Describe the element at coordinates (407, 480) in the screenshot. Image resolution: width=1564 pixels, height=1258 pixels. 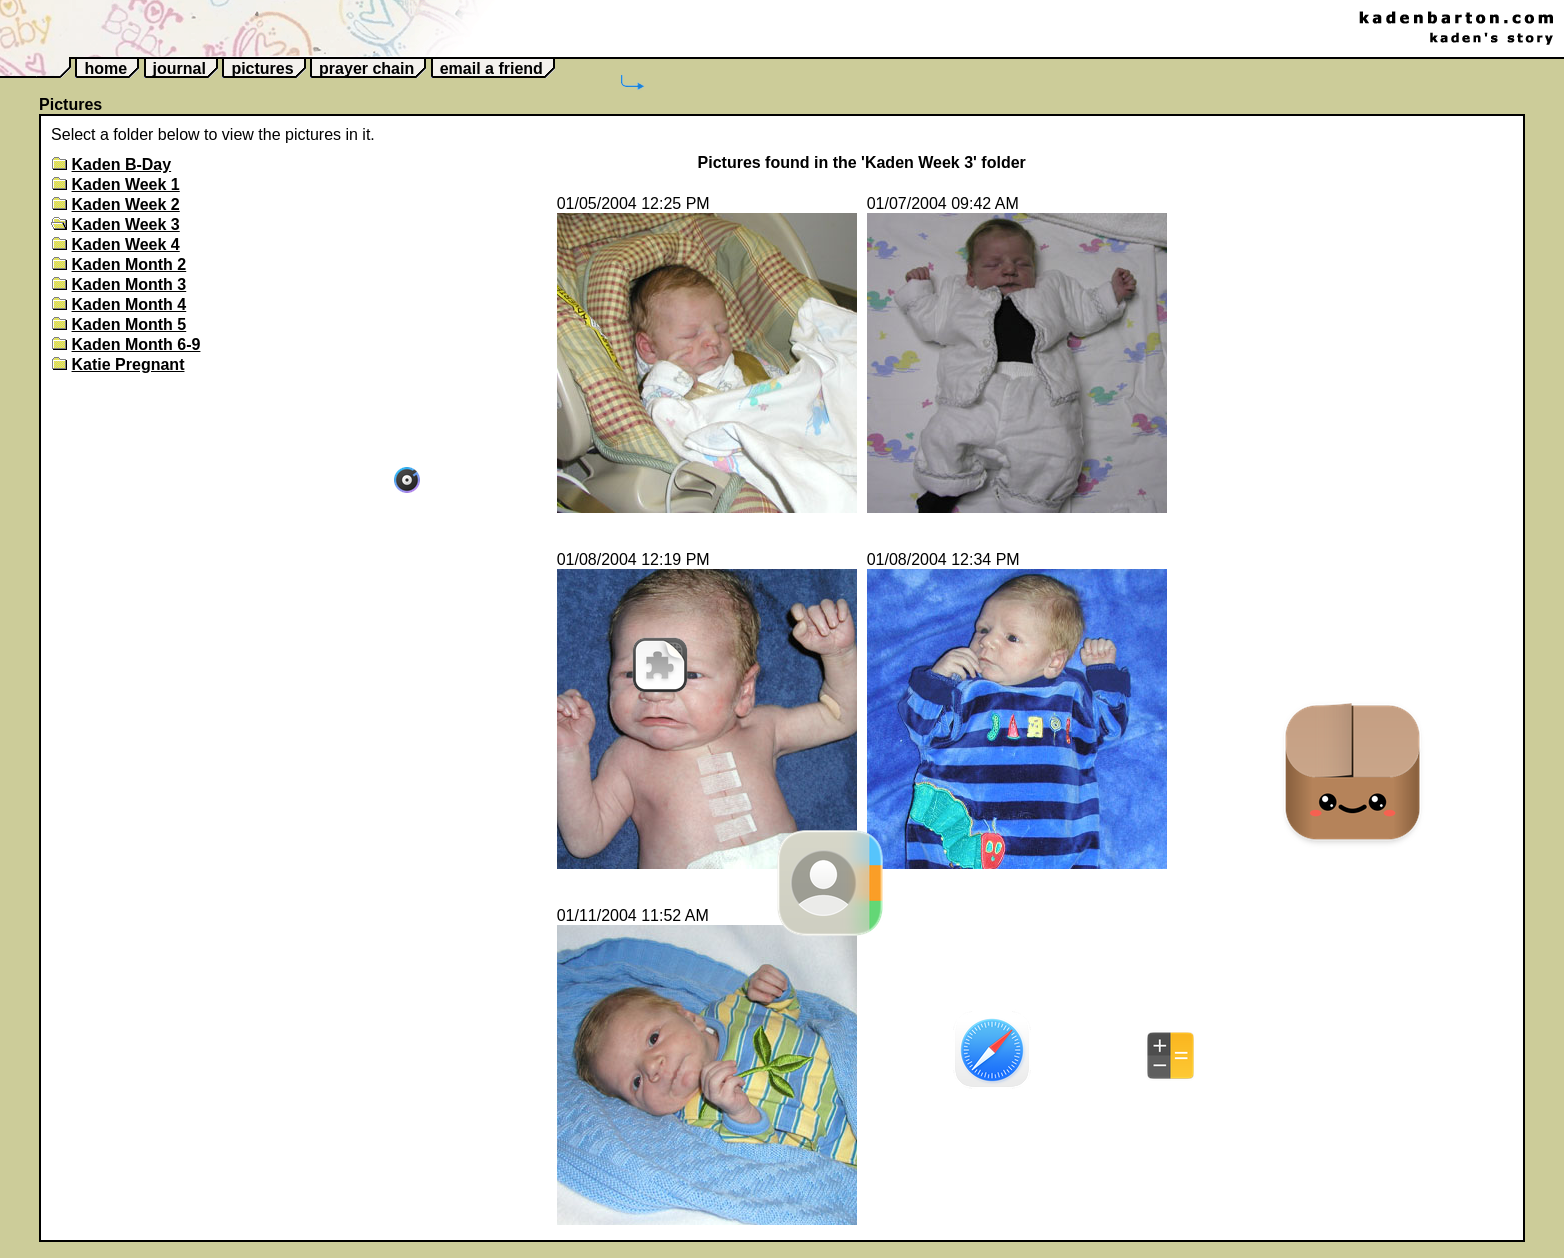
I see `open groove music app` at that location.